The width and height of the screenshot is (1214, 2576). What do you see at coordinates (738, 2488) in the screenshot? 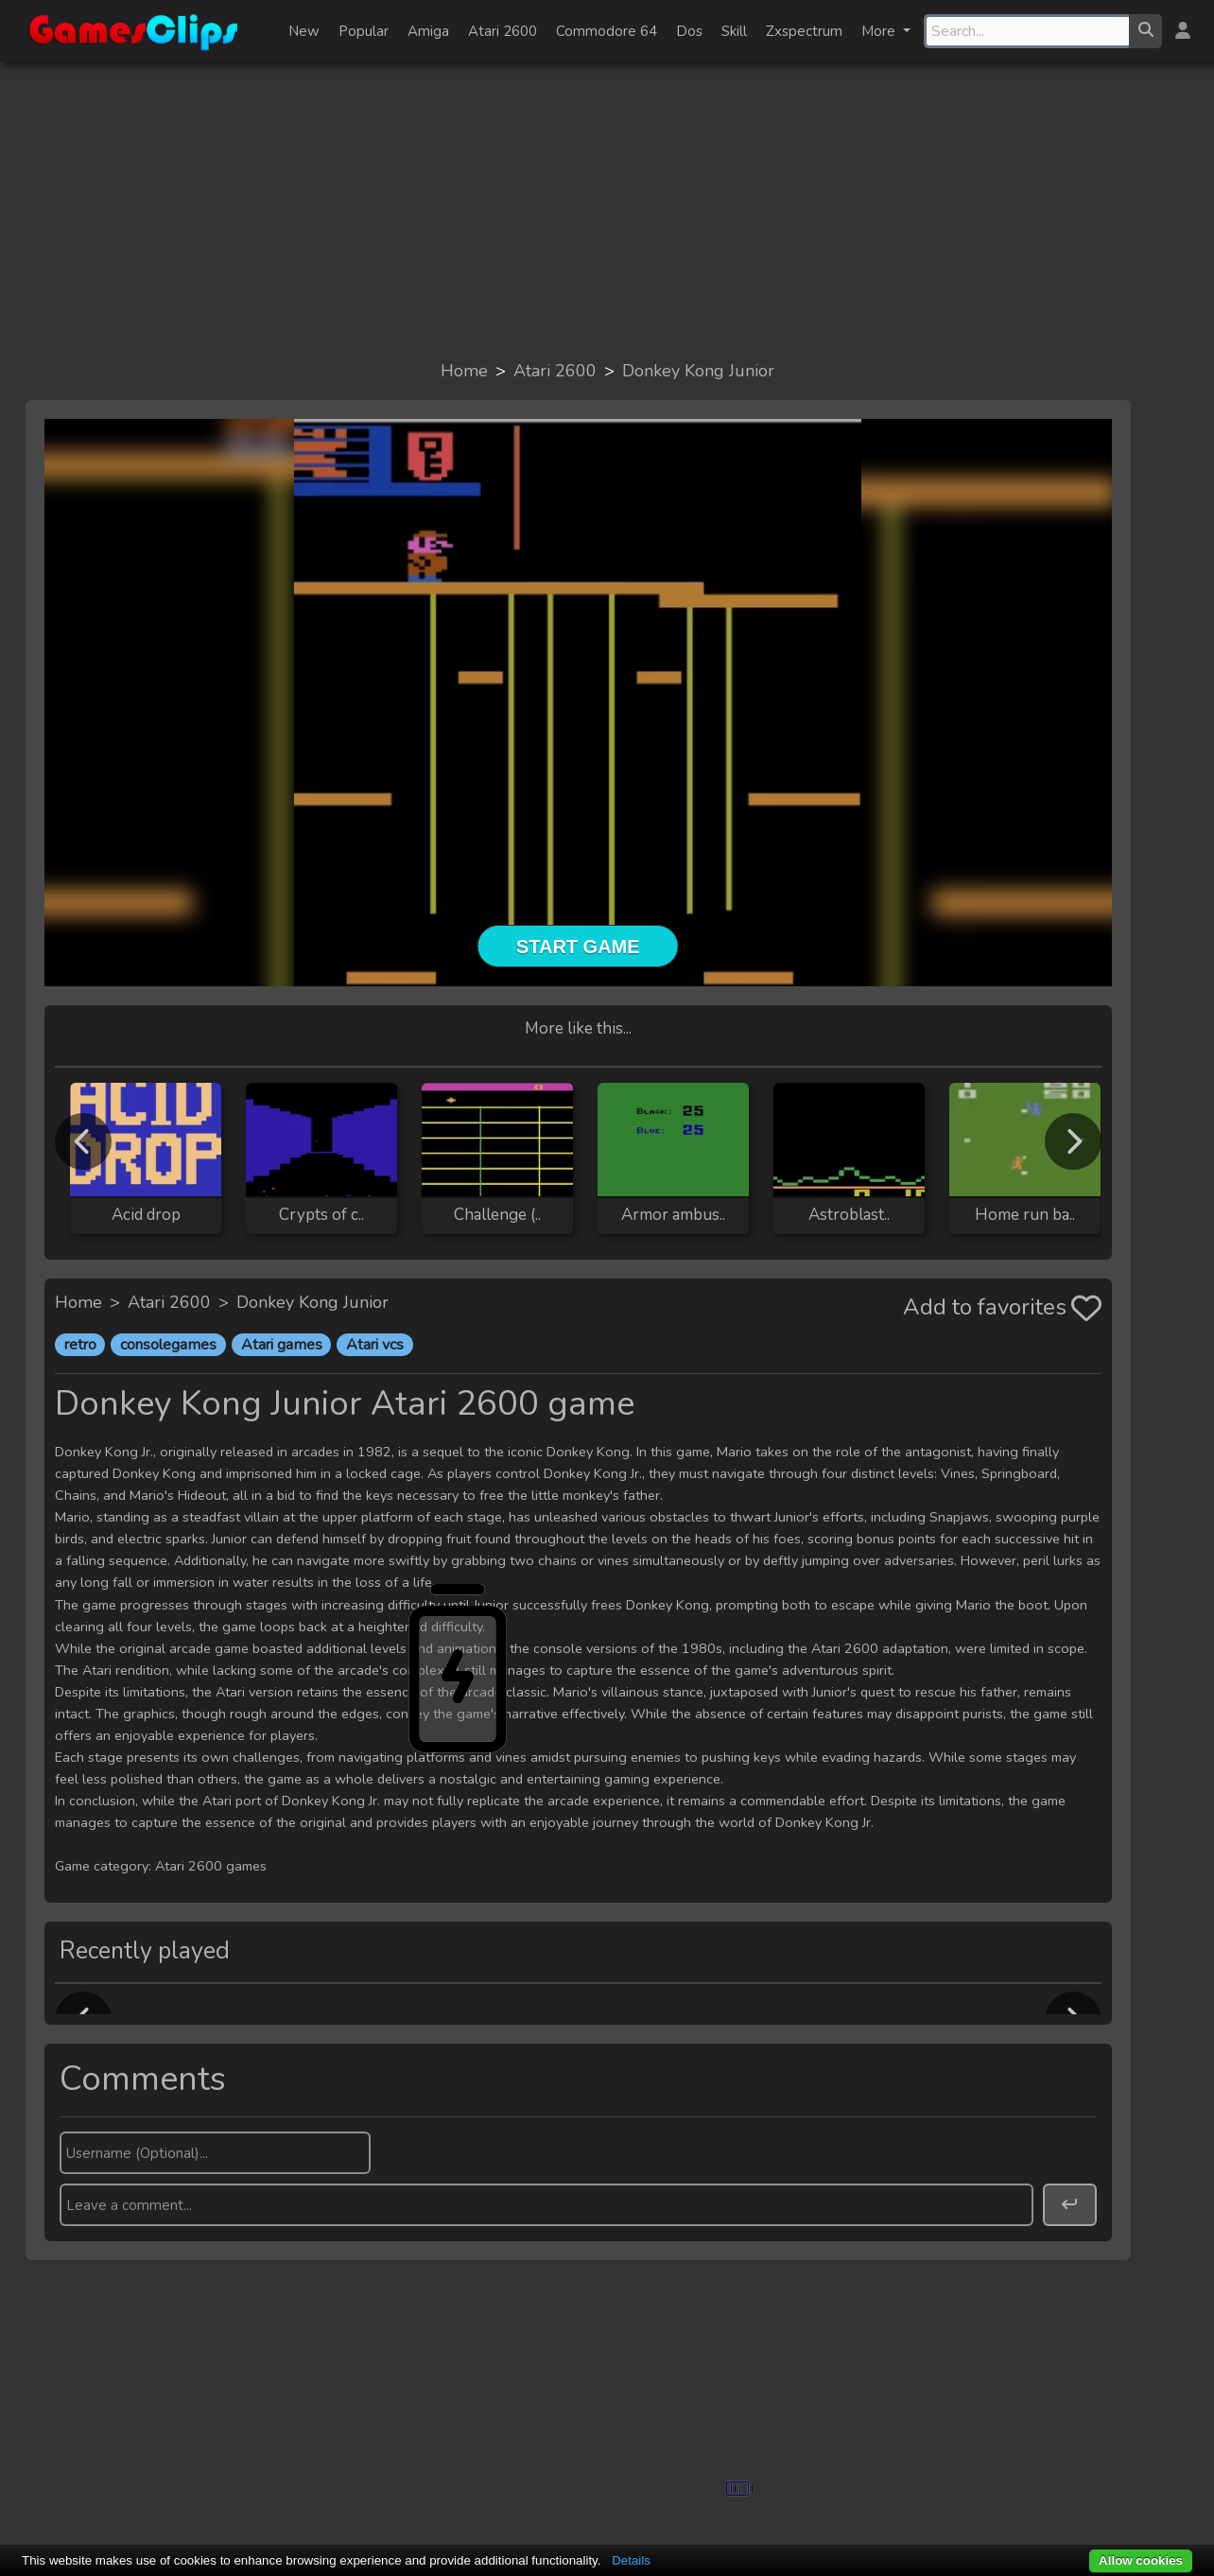
I see `indicates high battery level` at bounding box center [738, 2488].